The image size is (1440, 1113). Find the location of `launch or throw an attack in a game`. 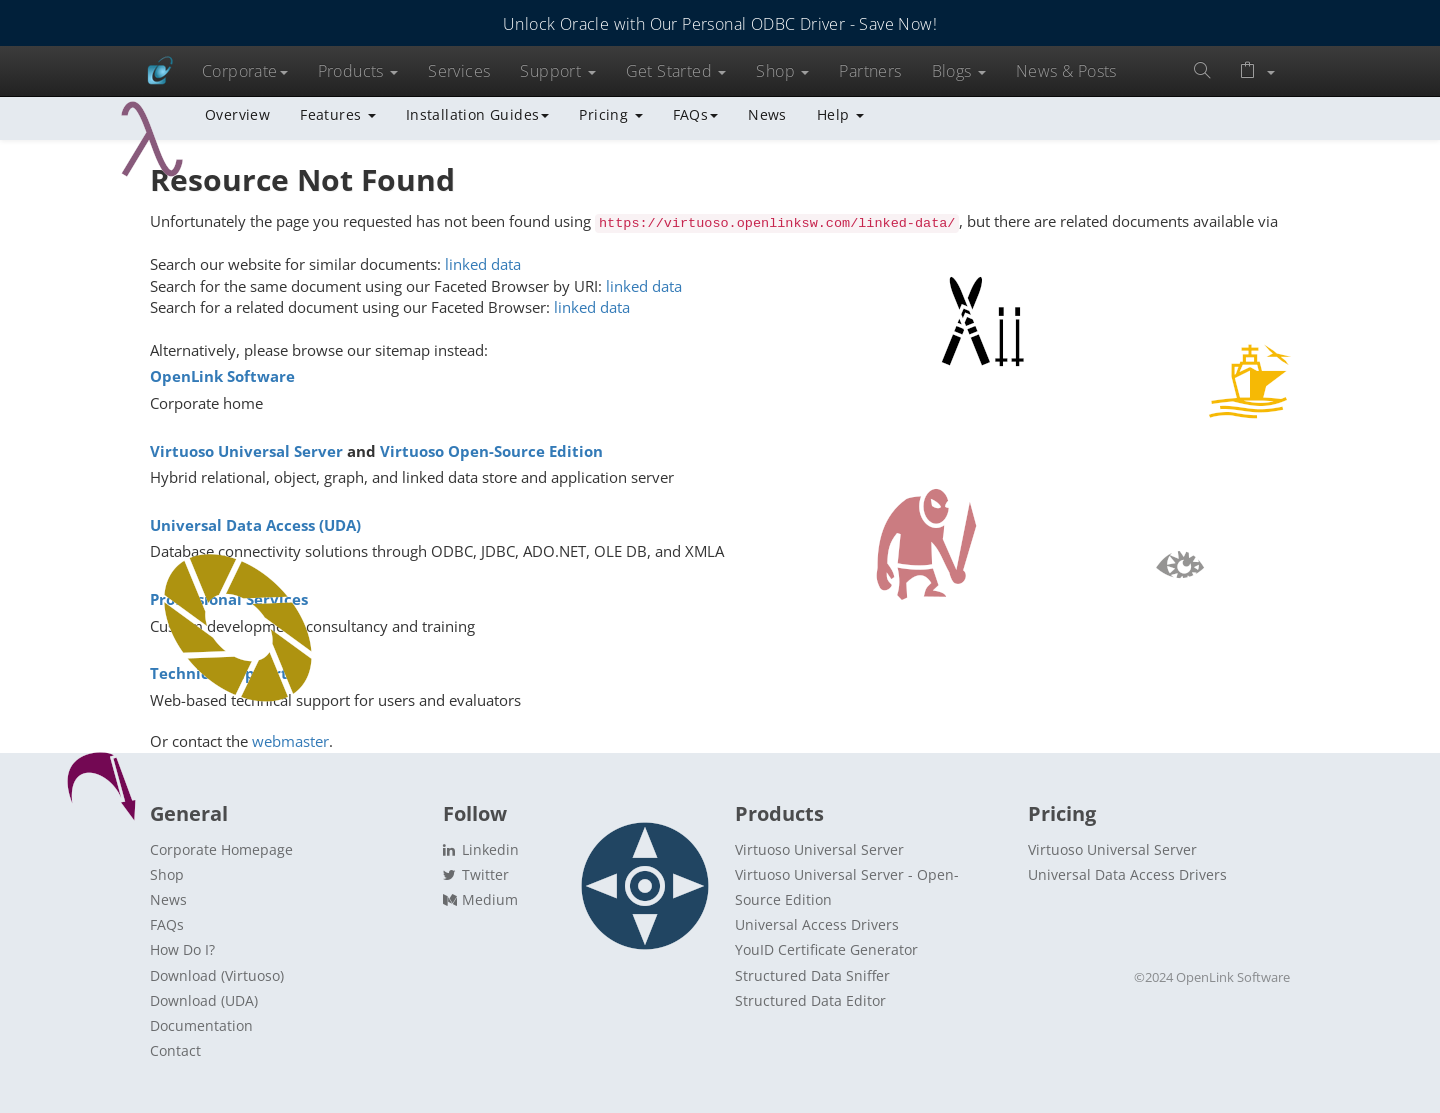

launch or throw an attack in a game is located at coordinates (101, 786).